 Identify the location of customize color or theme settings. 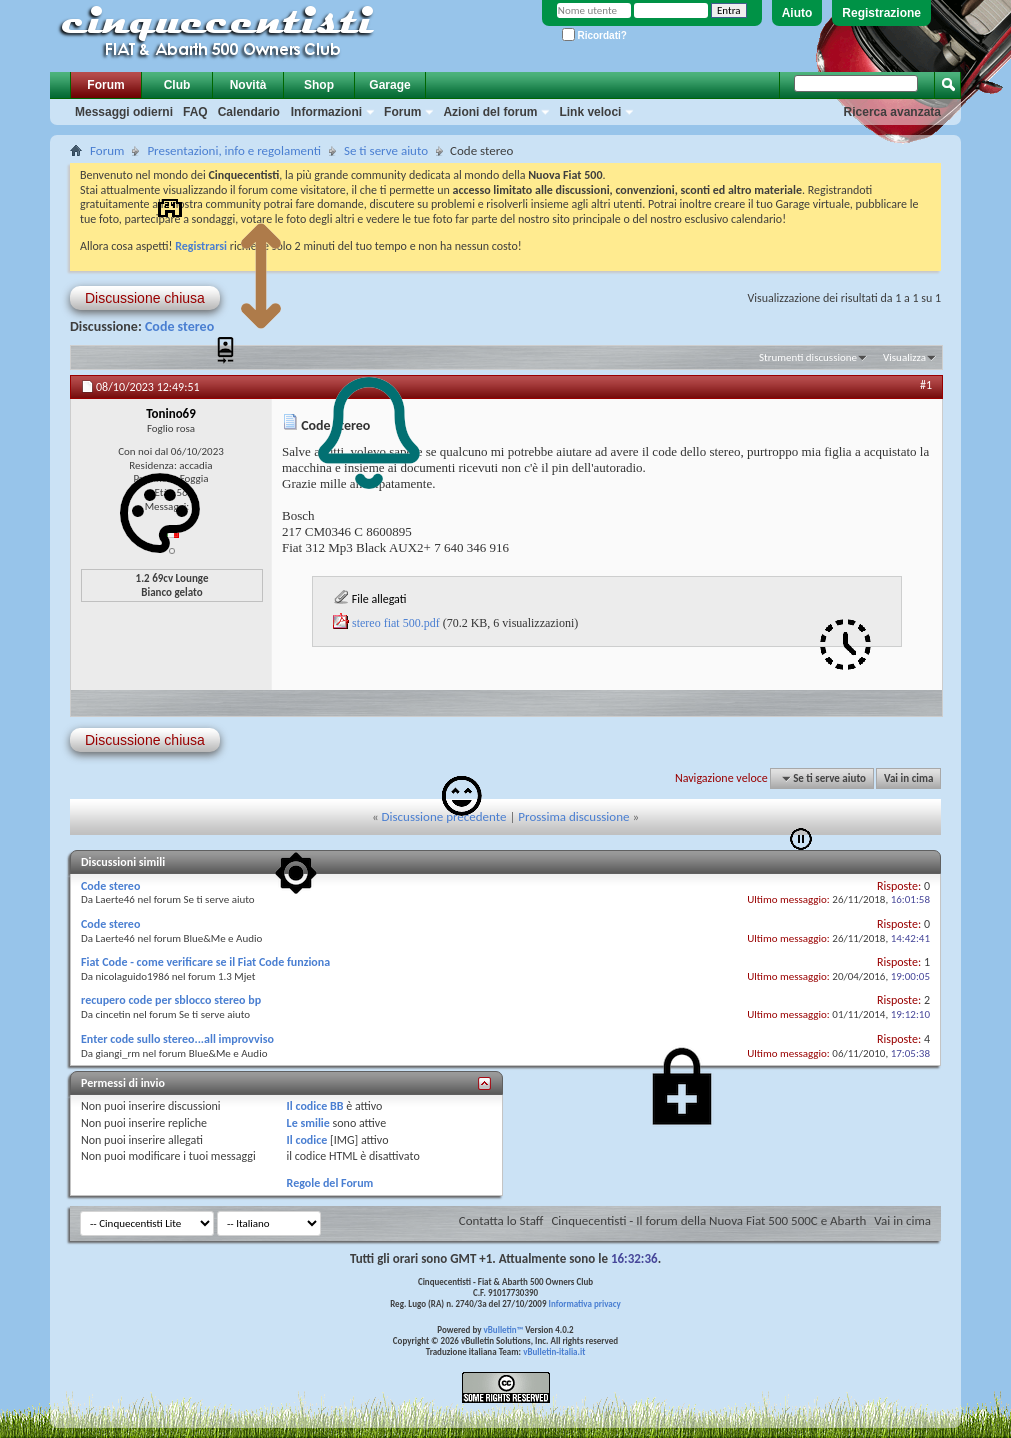
(160, 513).